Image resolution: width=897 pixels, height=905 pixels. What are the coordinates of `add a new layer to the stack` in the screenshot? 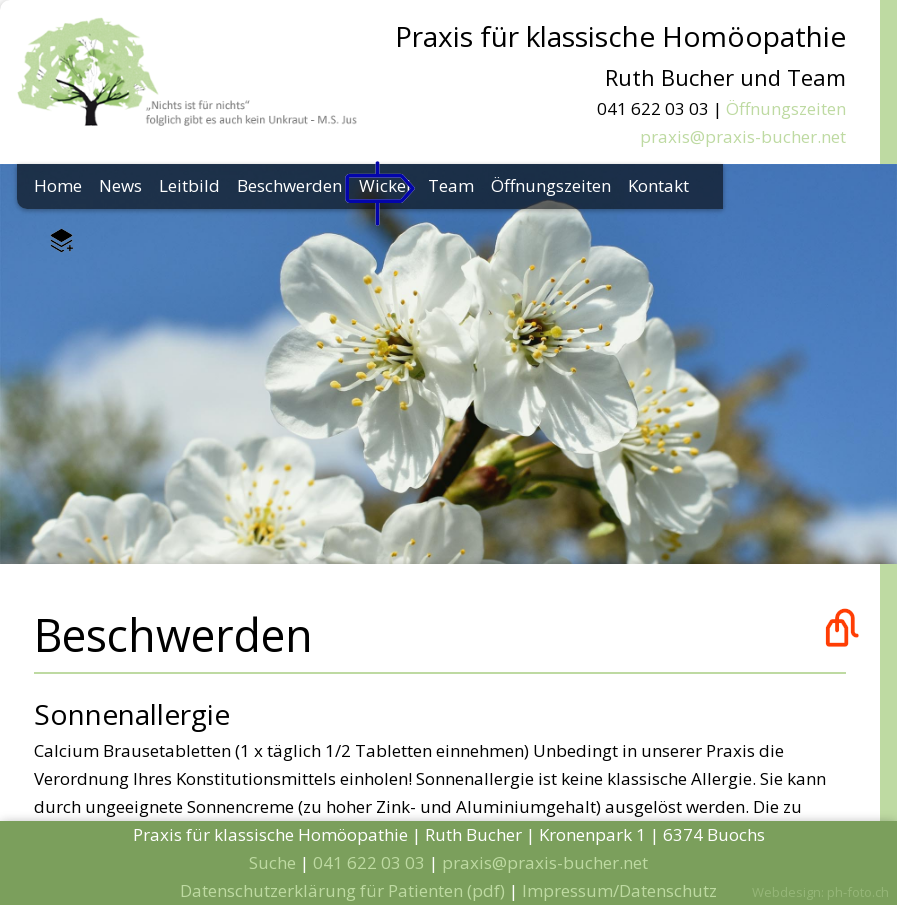 It's located at (61, 240).